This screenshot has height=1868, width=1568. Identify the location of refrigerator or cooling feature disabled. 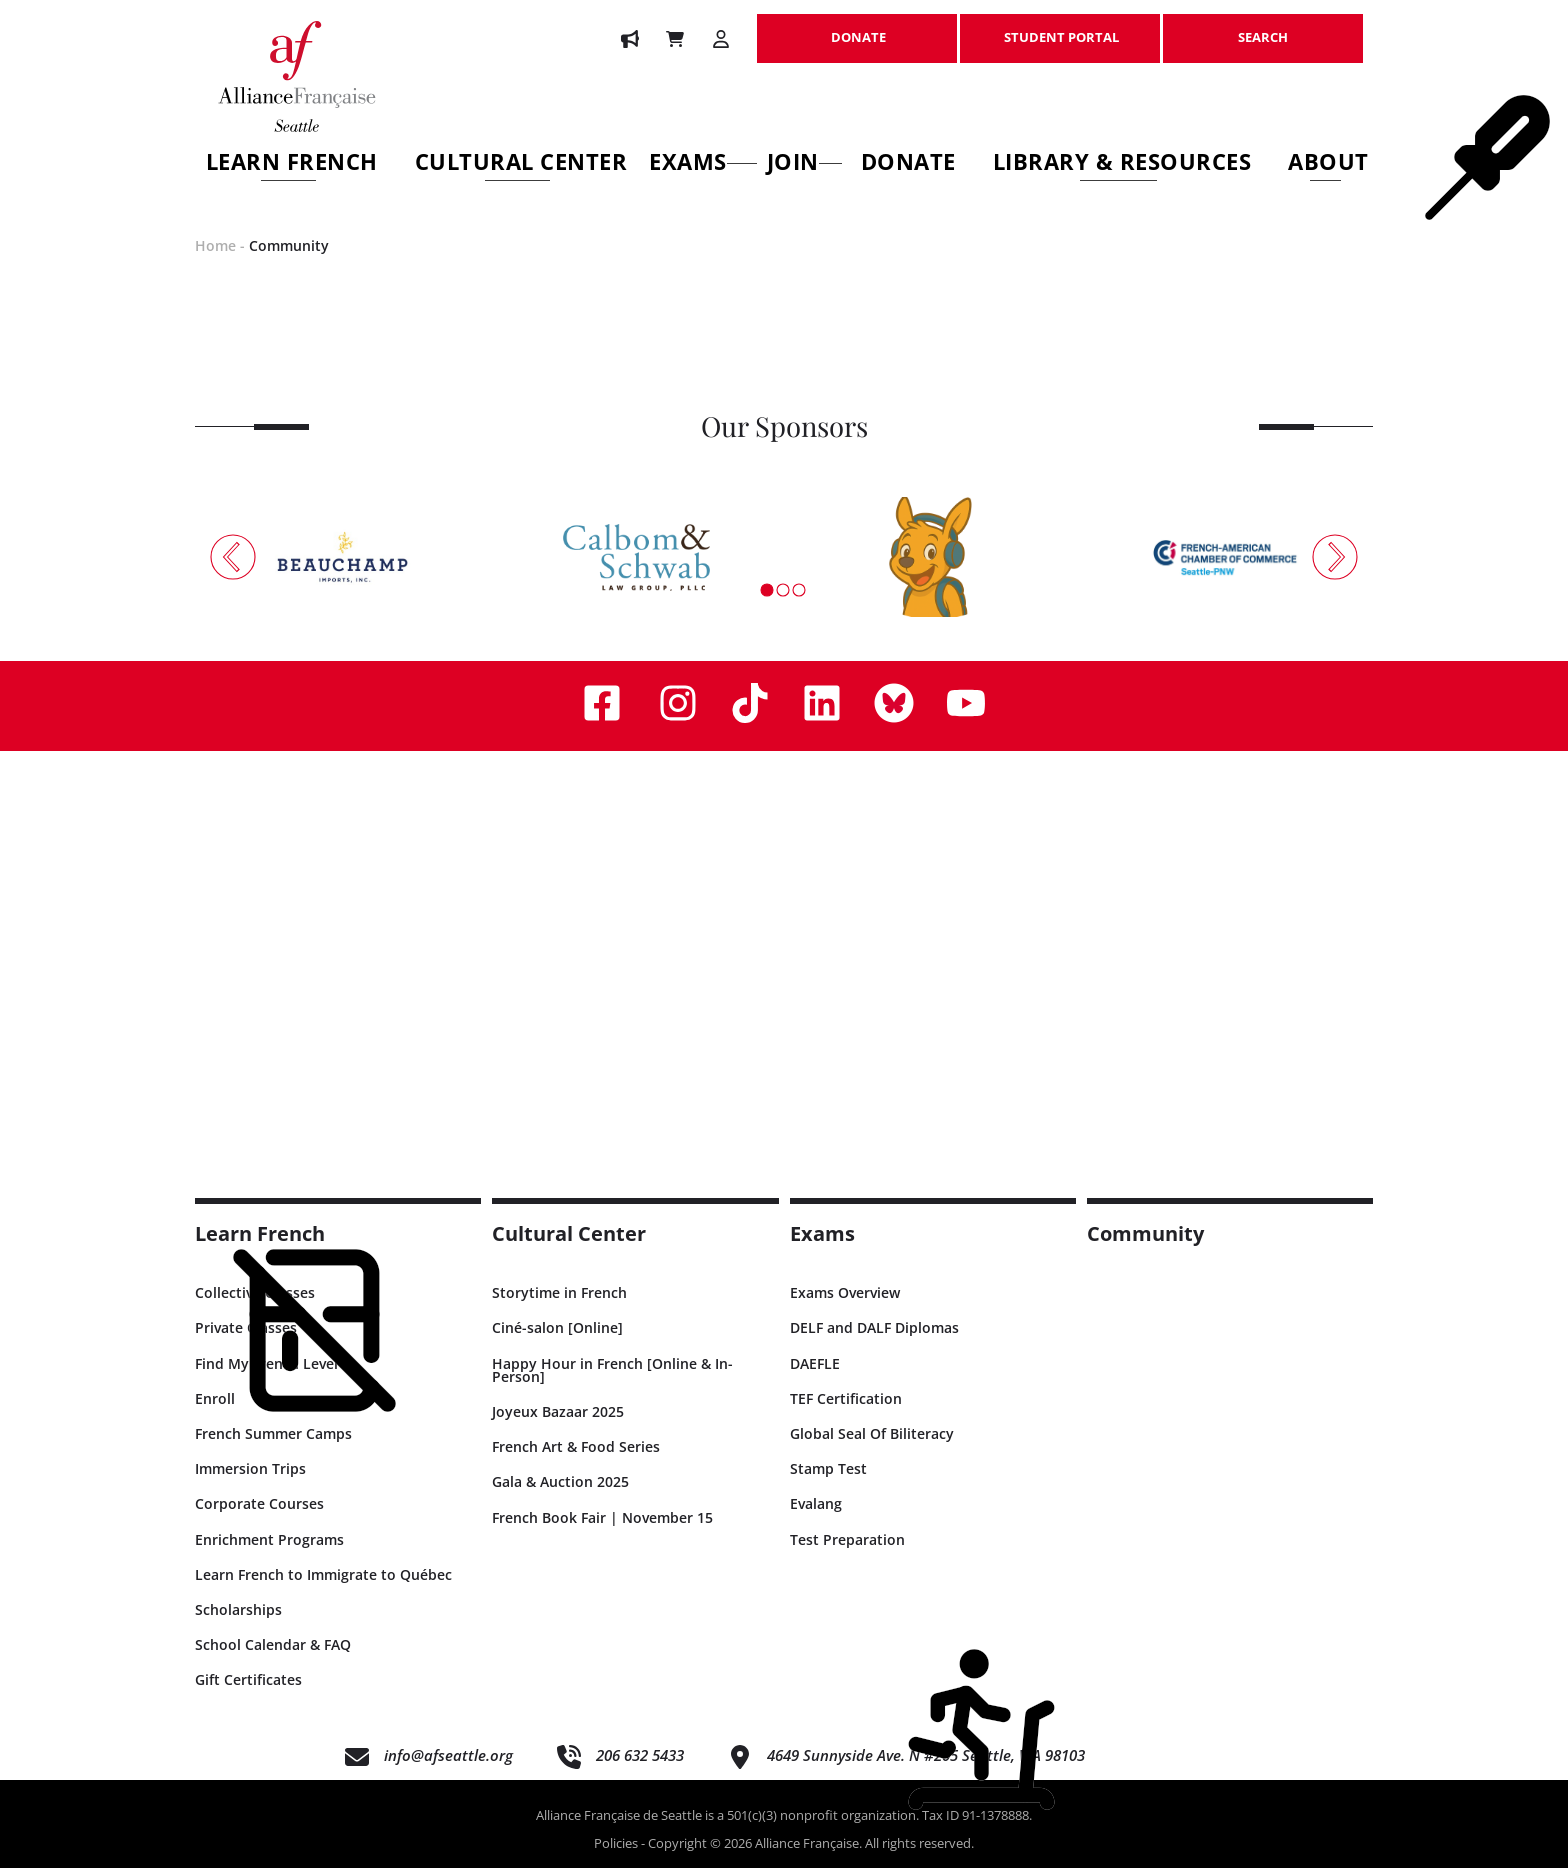
(314, 1330).